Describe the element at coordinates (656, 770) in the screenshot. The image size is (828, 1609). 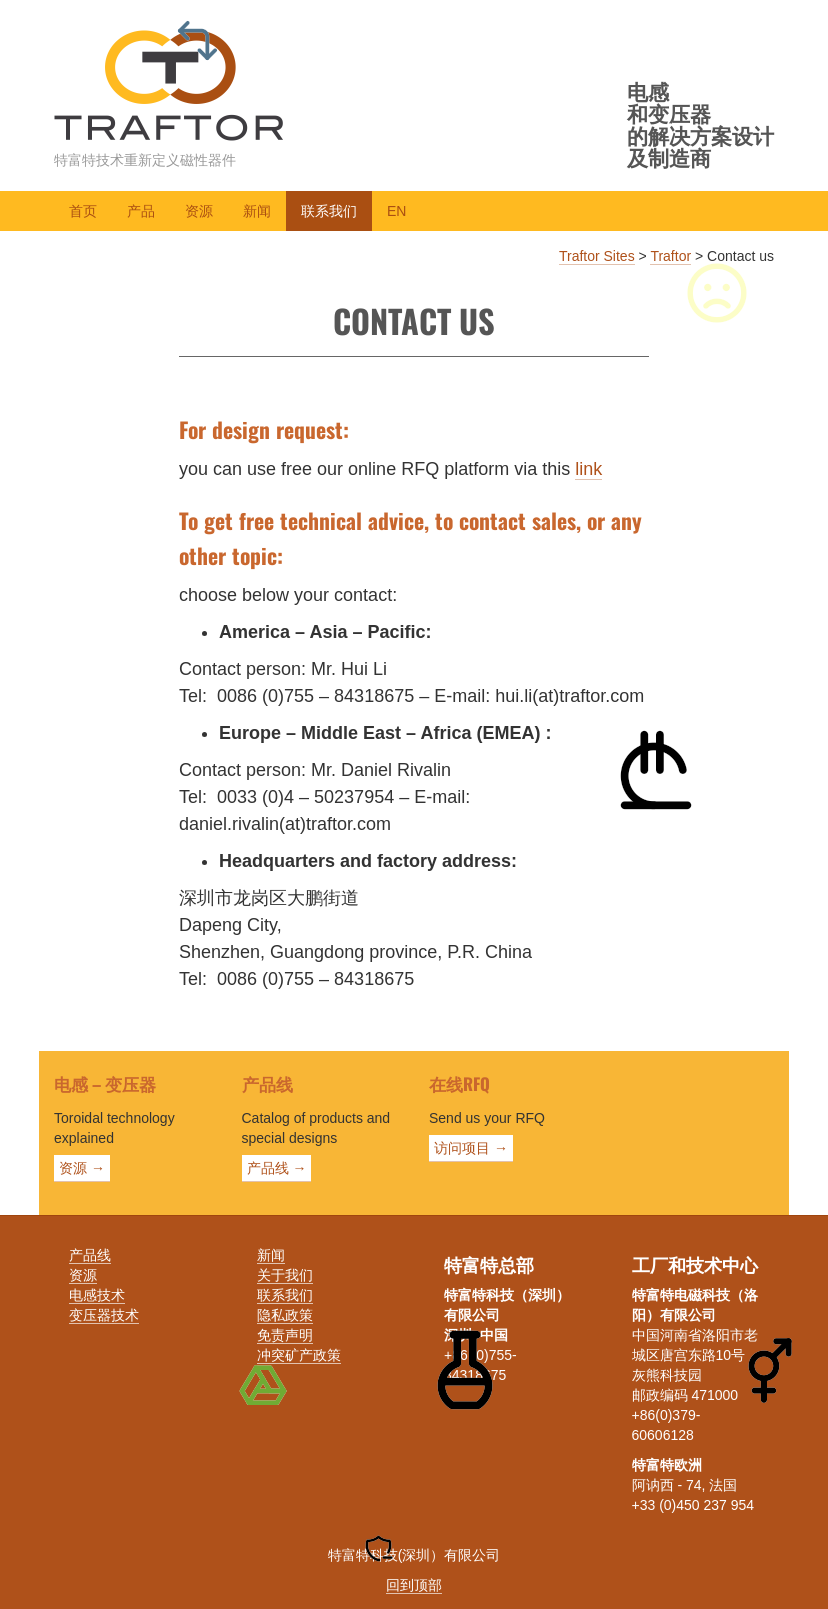
I see `indicates georgian lari currency` at that location.